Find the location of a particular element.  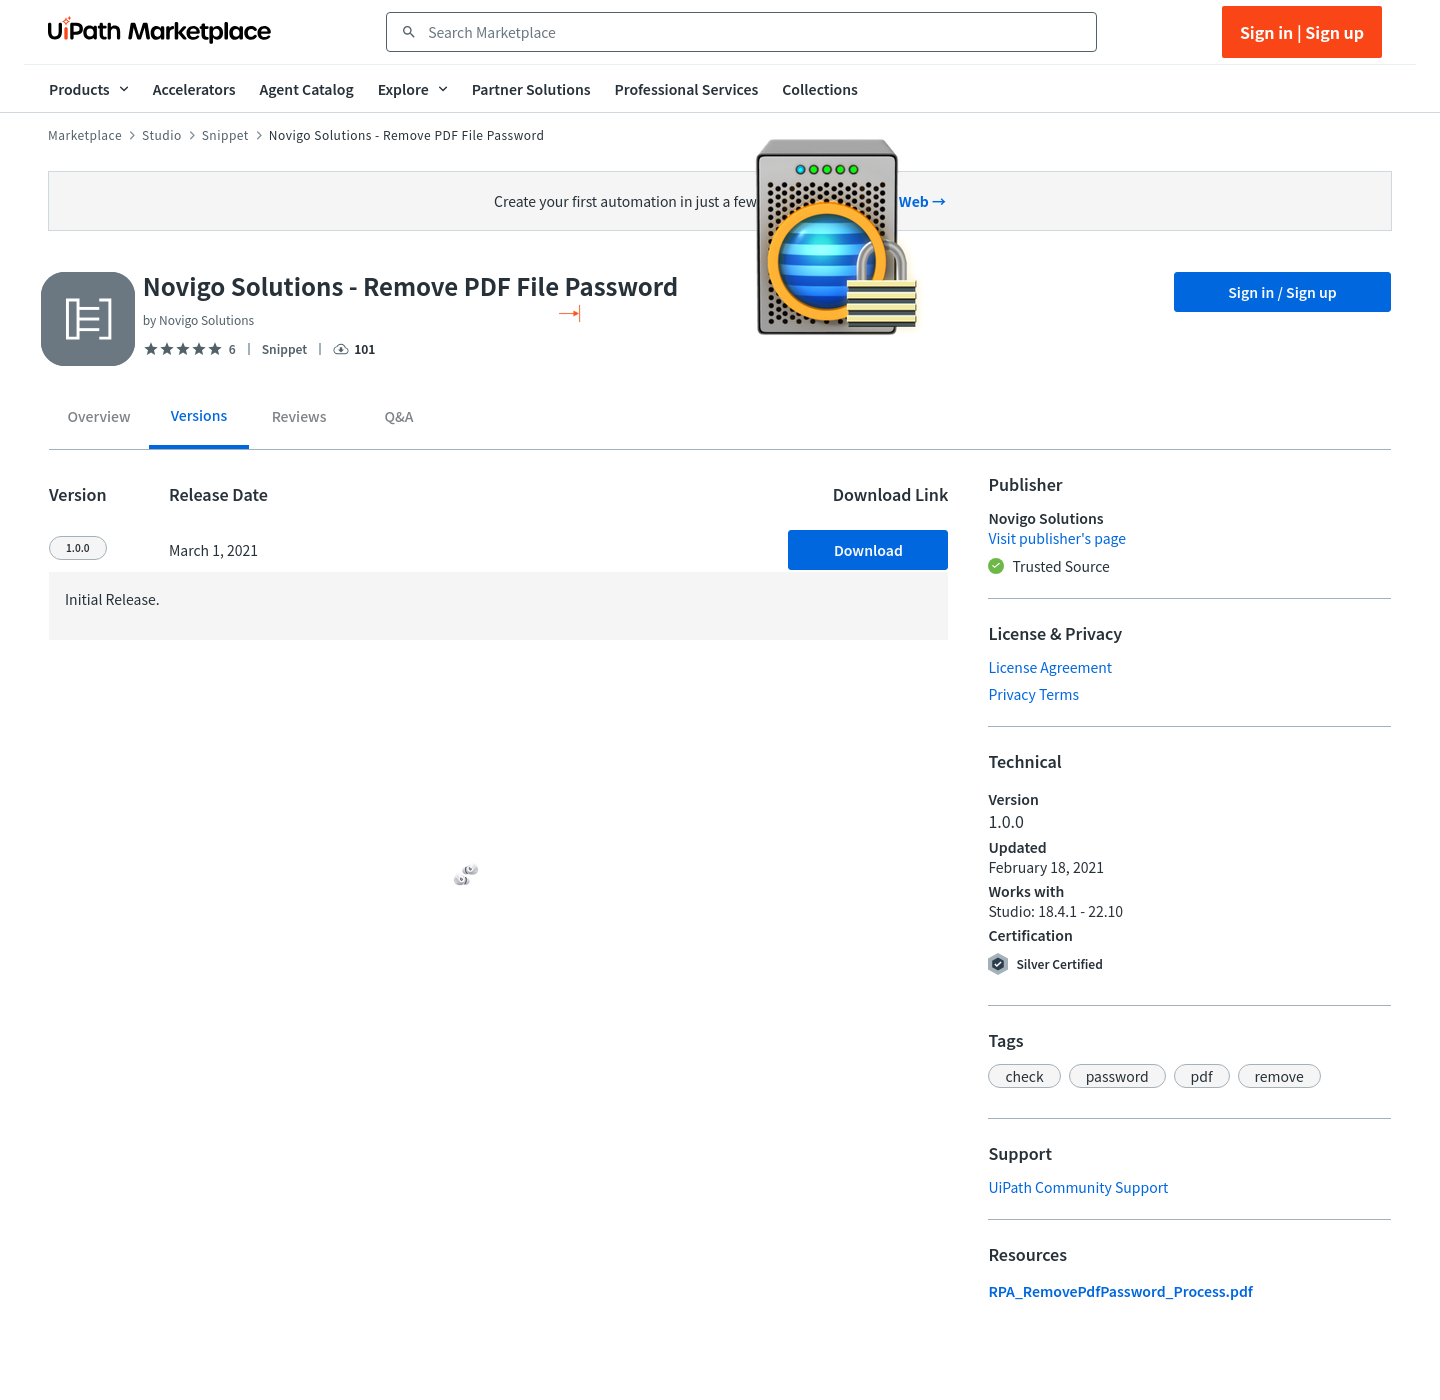

go to the last item or page is located at coordinates (569, 313).